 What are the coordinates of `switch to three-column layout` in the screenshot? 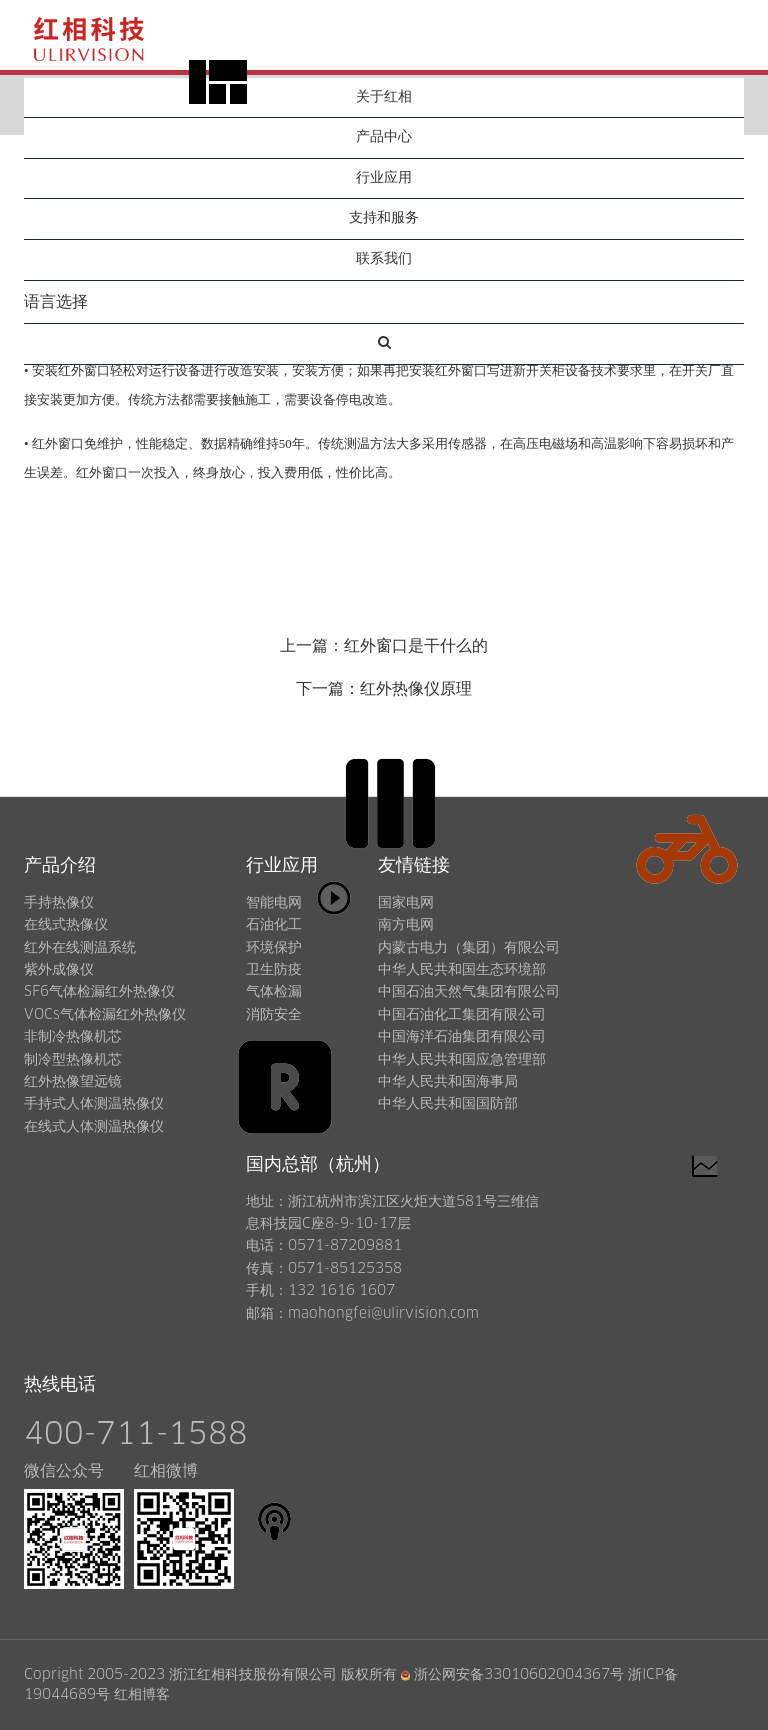 It's located at (390, 803).